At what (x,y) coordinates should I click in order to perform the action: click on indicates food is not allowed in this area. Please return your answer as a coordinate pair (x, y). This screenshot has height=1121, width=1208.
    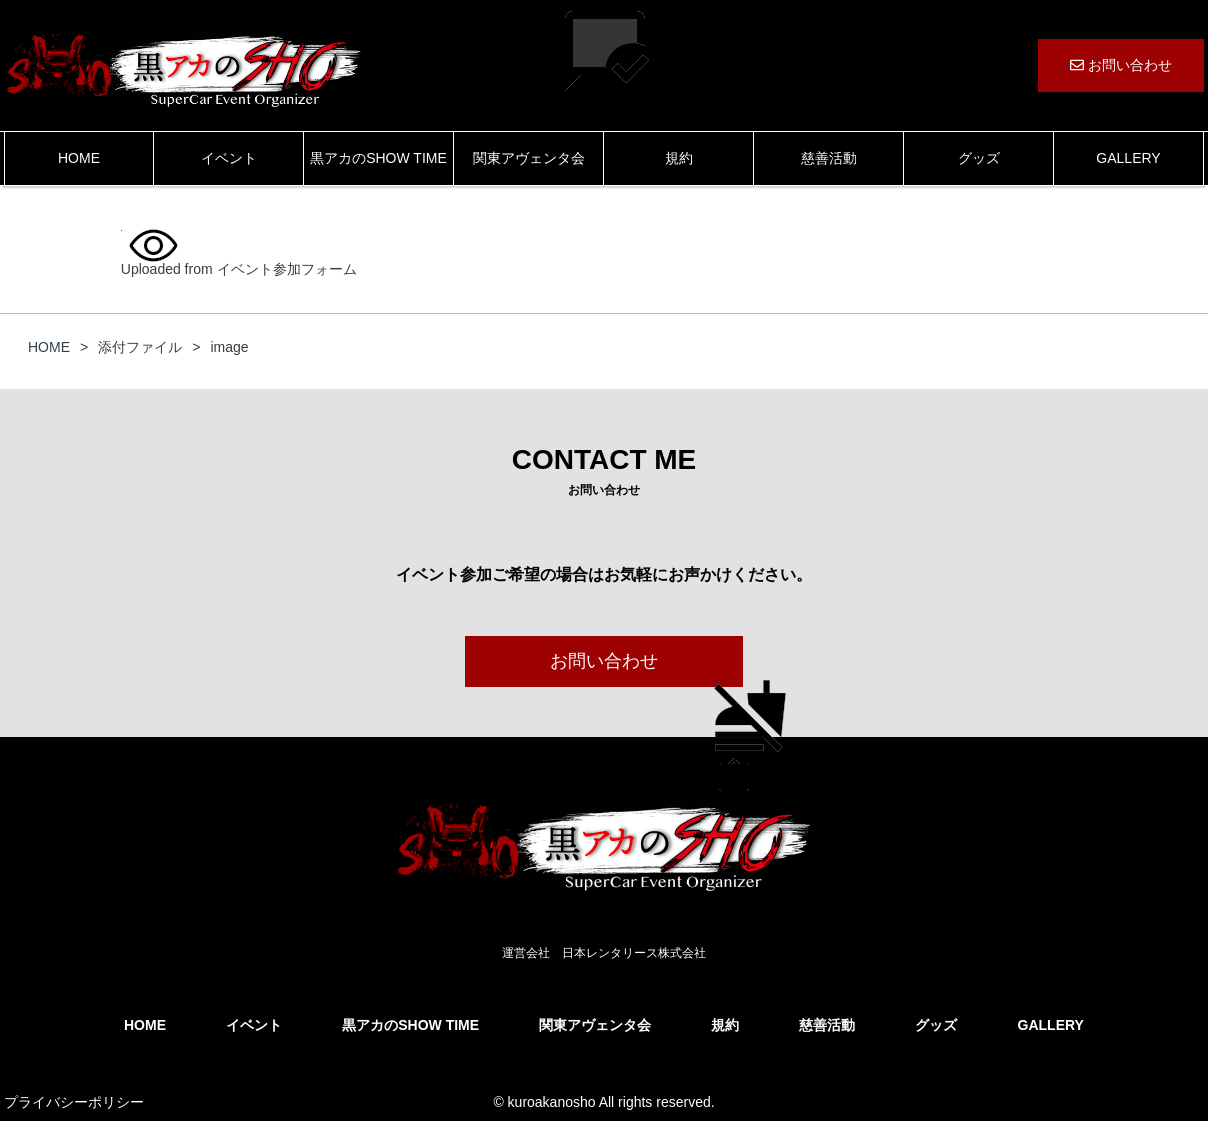
    Looking at the image, I should click on (750, 715).